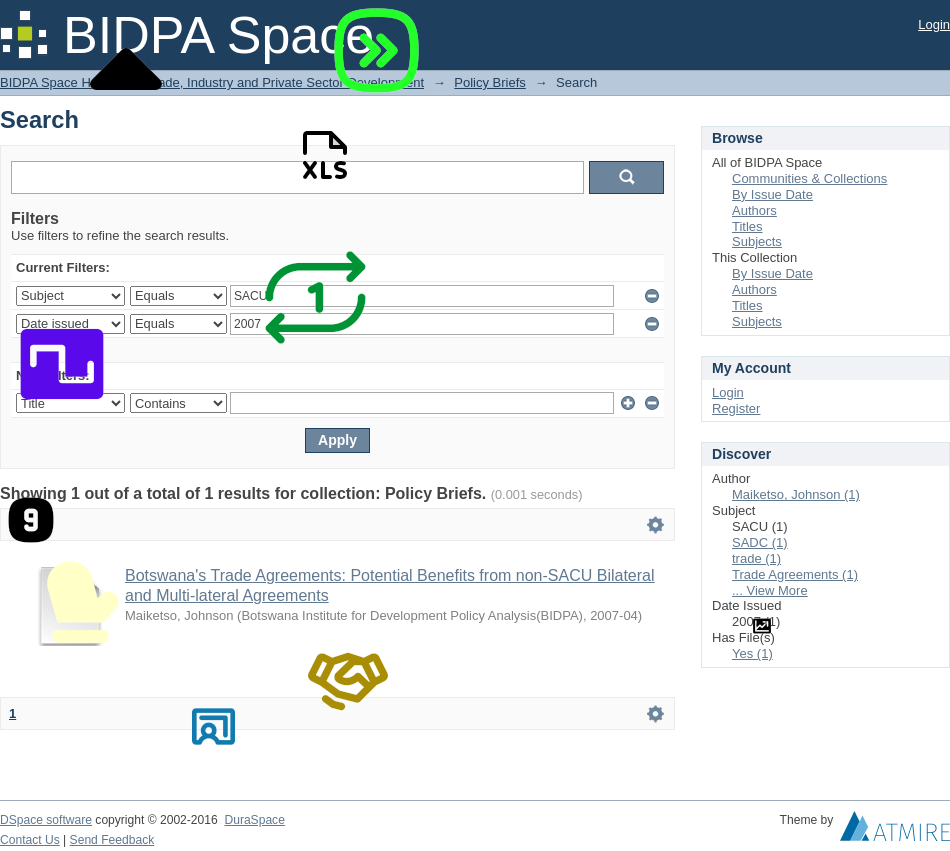 The image size is (950, 851). I want to click on skip forward or advance to next item, so click(376, 50).